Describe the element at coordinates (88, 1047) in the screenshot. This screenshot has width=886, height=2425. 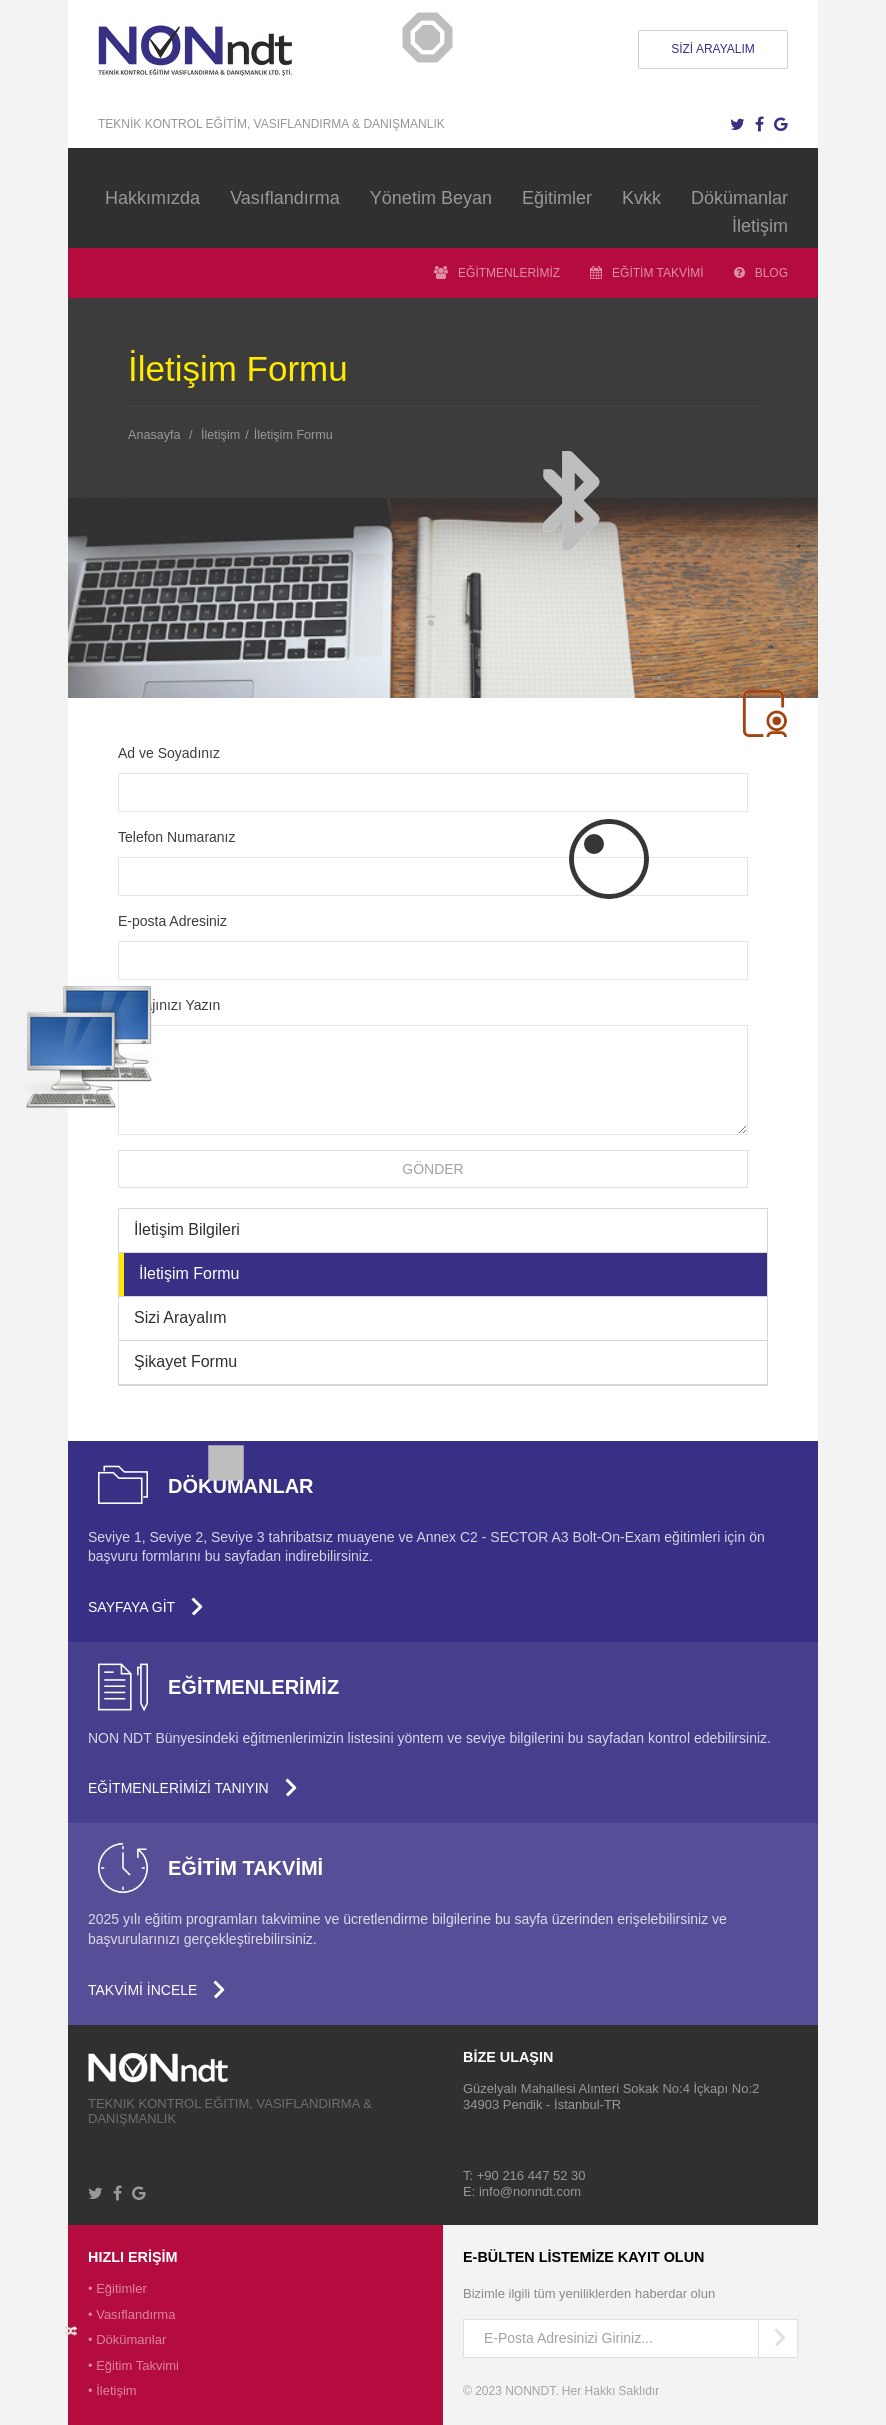
I see `indicates network connection is idle with no active traffic` at that location.